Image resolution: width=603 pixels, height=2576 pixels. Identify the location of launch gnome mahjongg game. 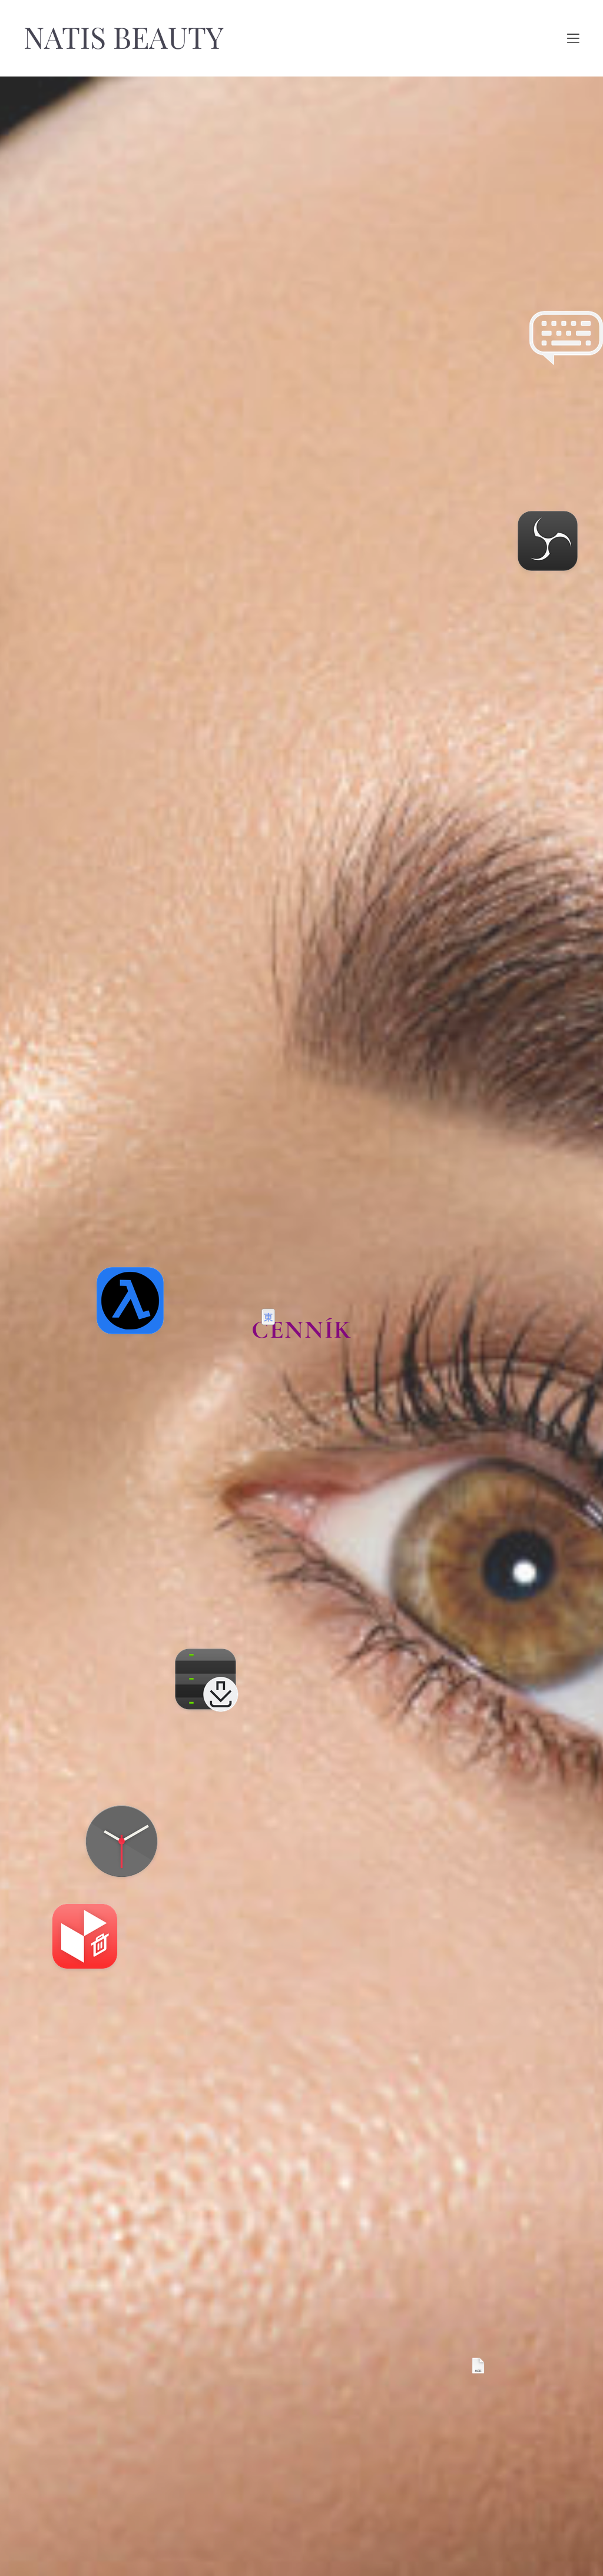
(268, 1317).